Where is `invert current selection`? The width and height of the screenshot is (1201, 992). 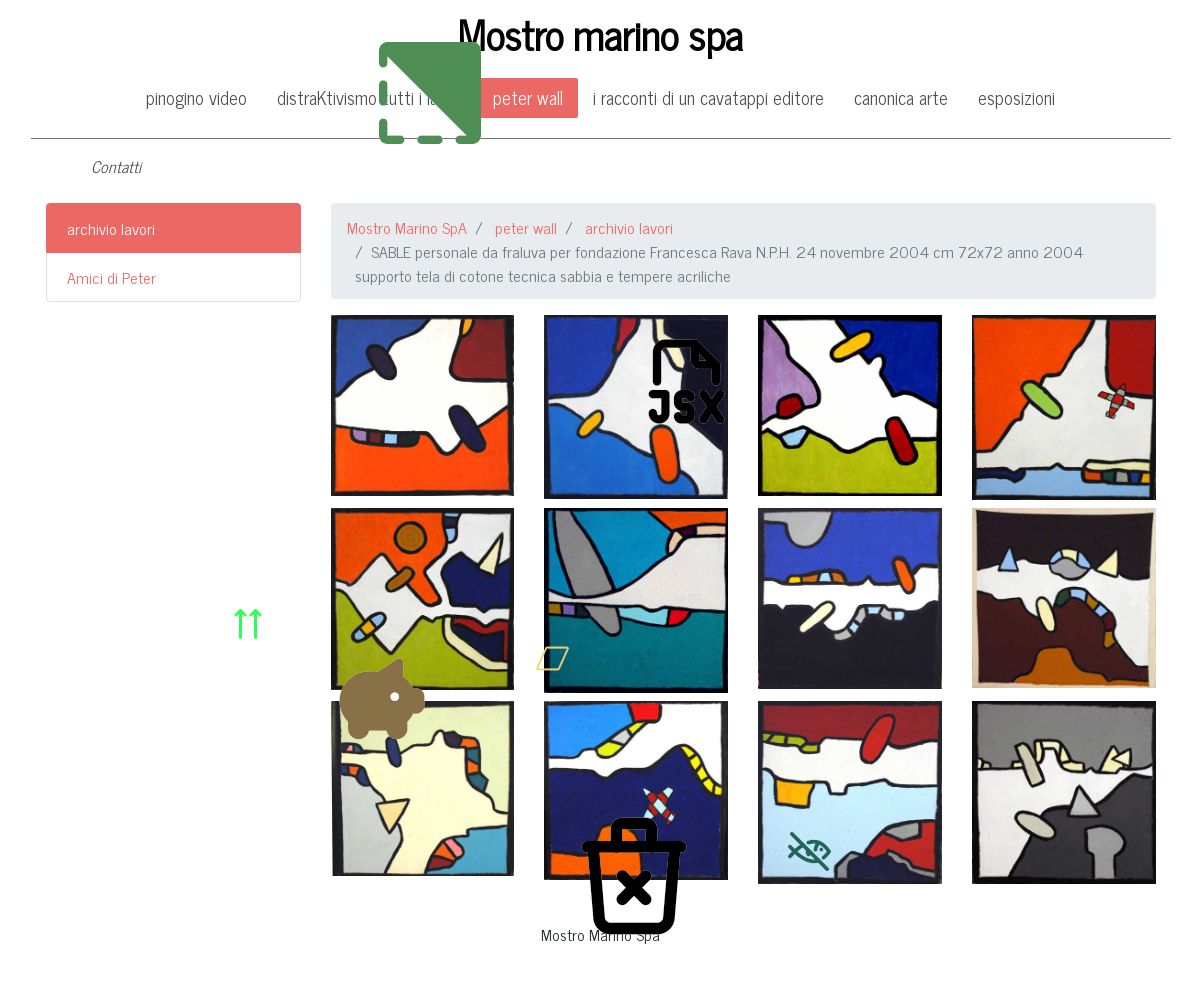 invert current selection is located at coordinates (430, 93).